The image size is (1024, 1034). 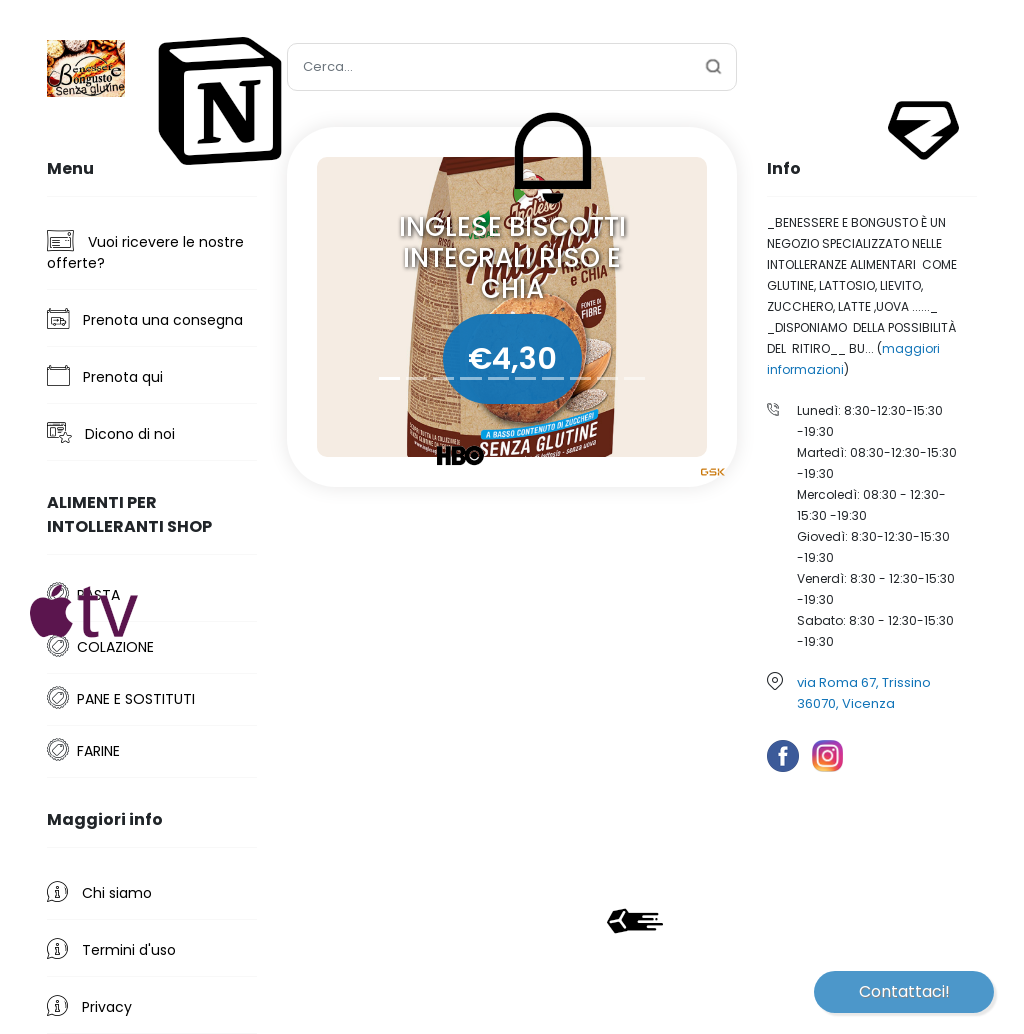 I want to click on open the Apple TV app, so click(x=84, y=611).